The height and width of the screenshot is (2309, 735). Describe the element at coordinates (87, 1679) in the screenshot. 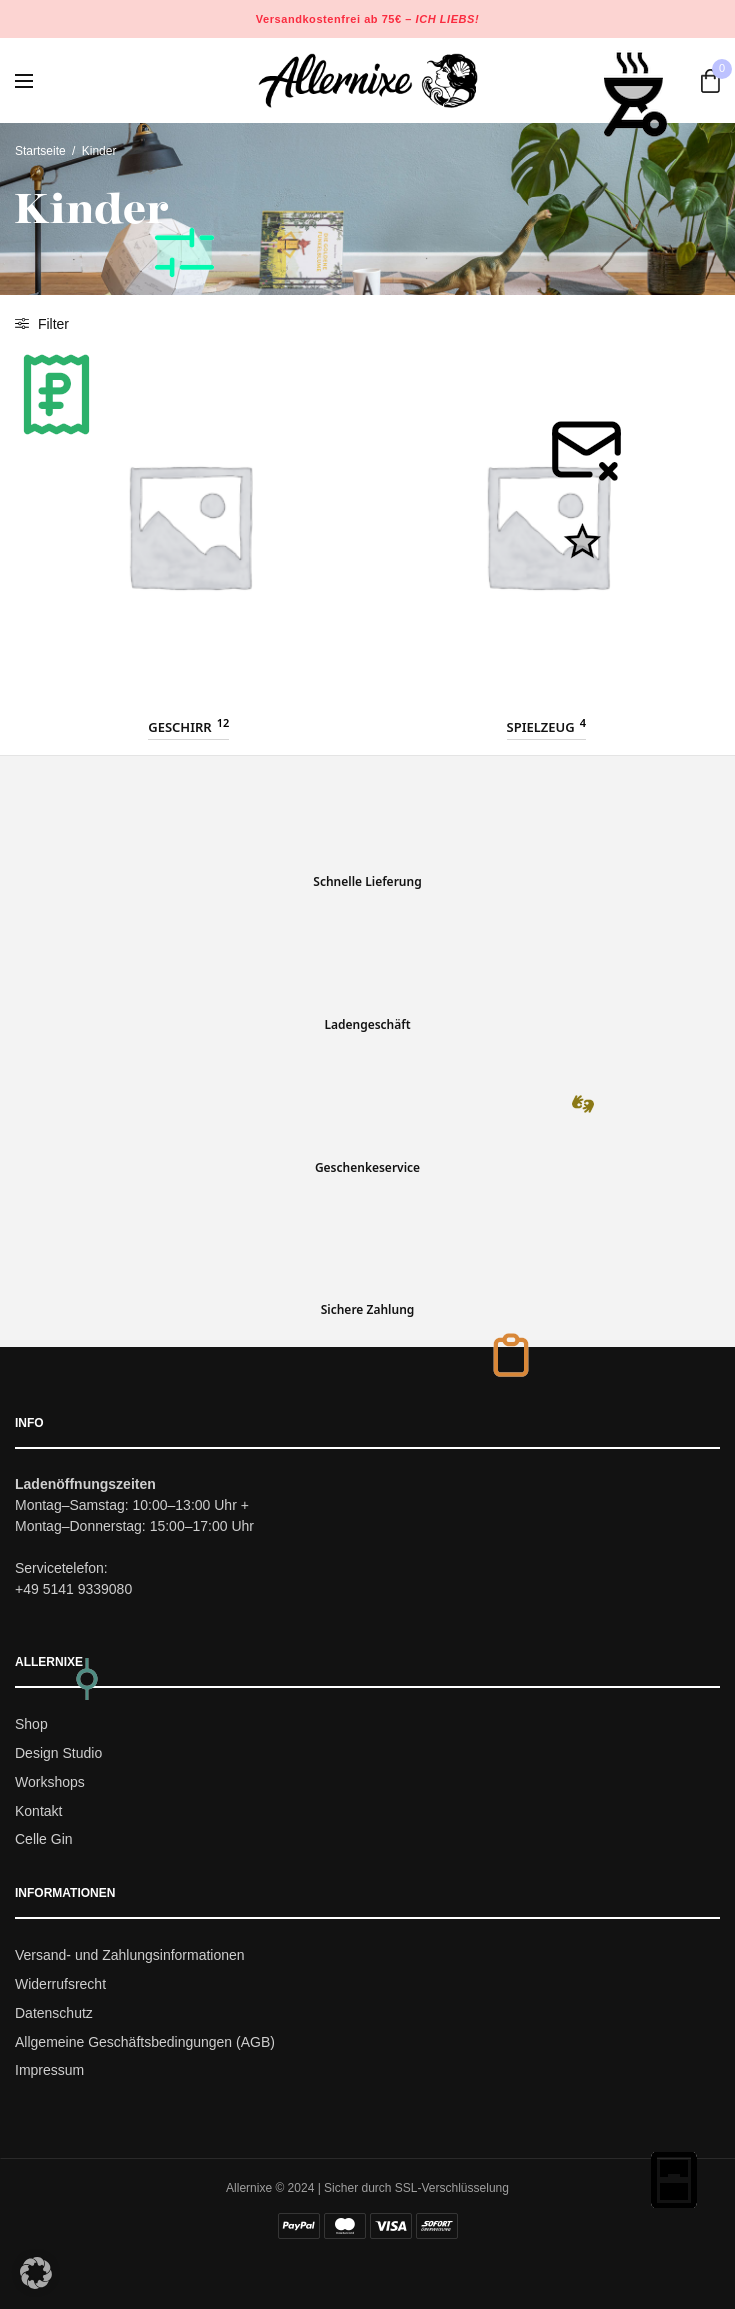

I see `view commit history` at that location.